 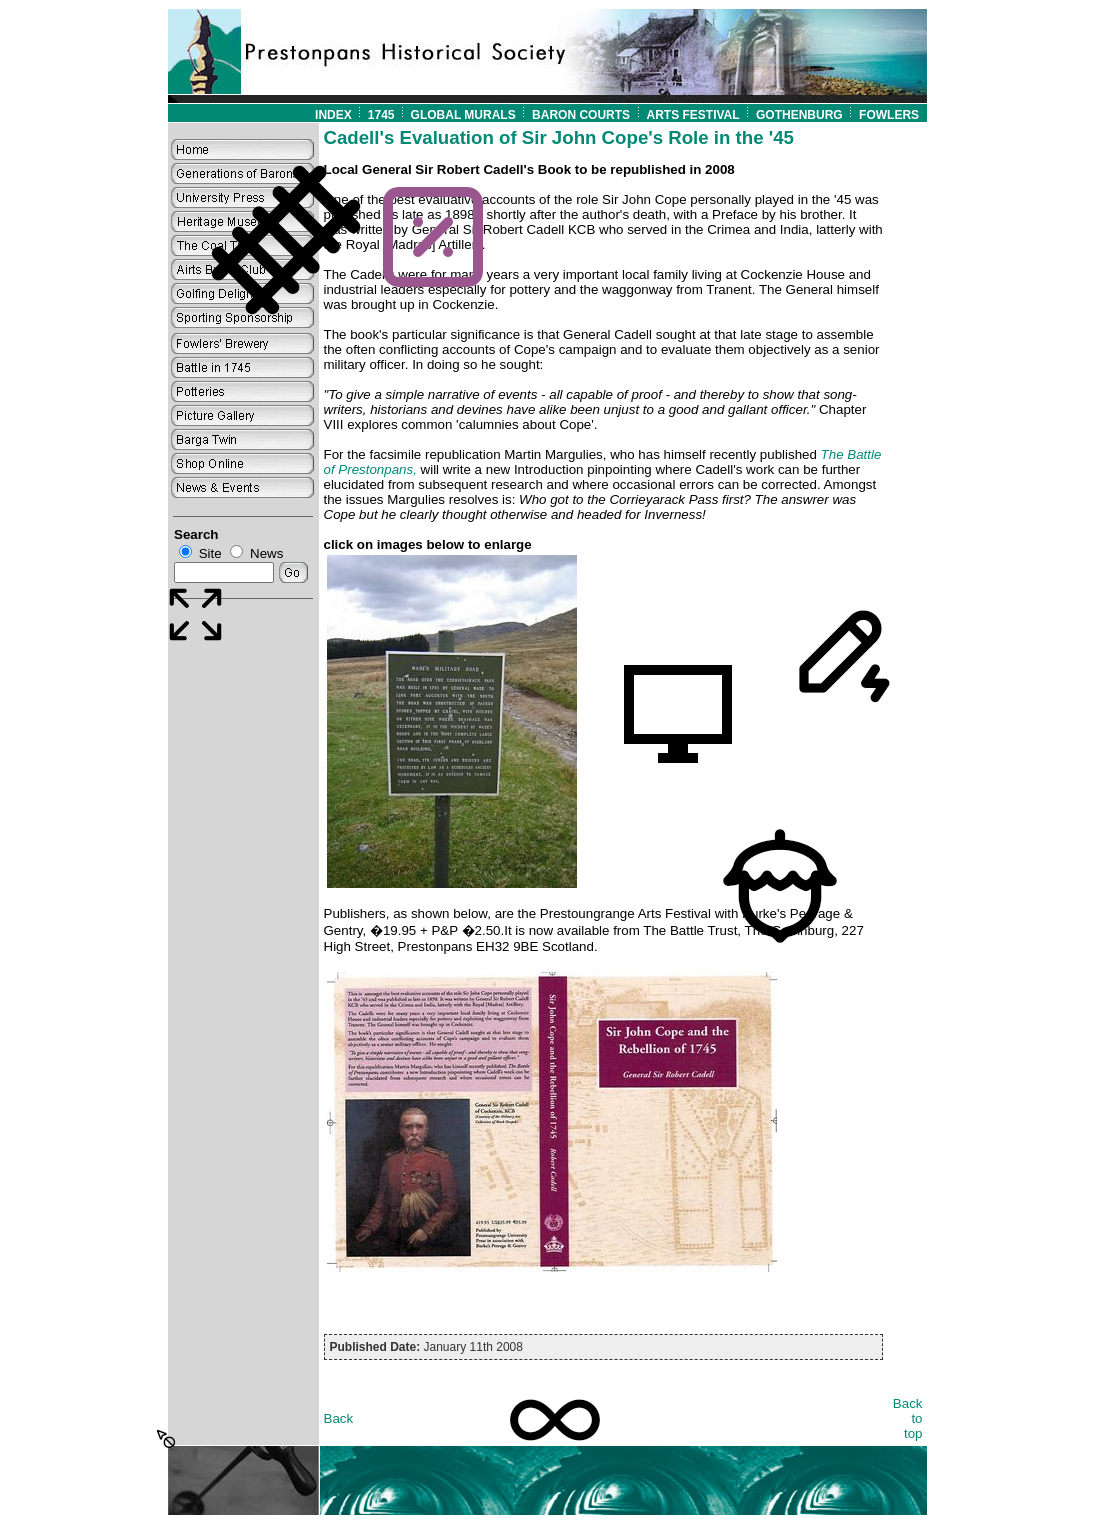 What do you see at coordinates (555, 1420) in the screenshot?
I see `indicates unlimited or infinite content` at bounding box center [555, 1420].